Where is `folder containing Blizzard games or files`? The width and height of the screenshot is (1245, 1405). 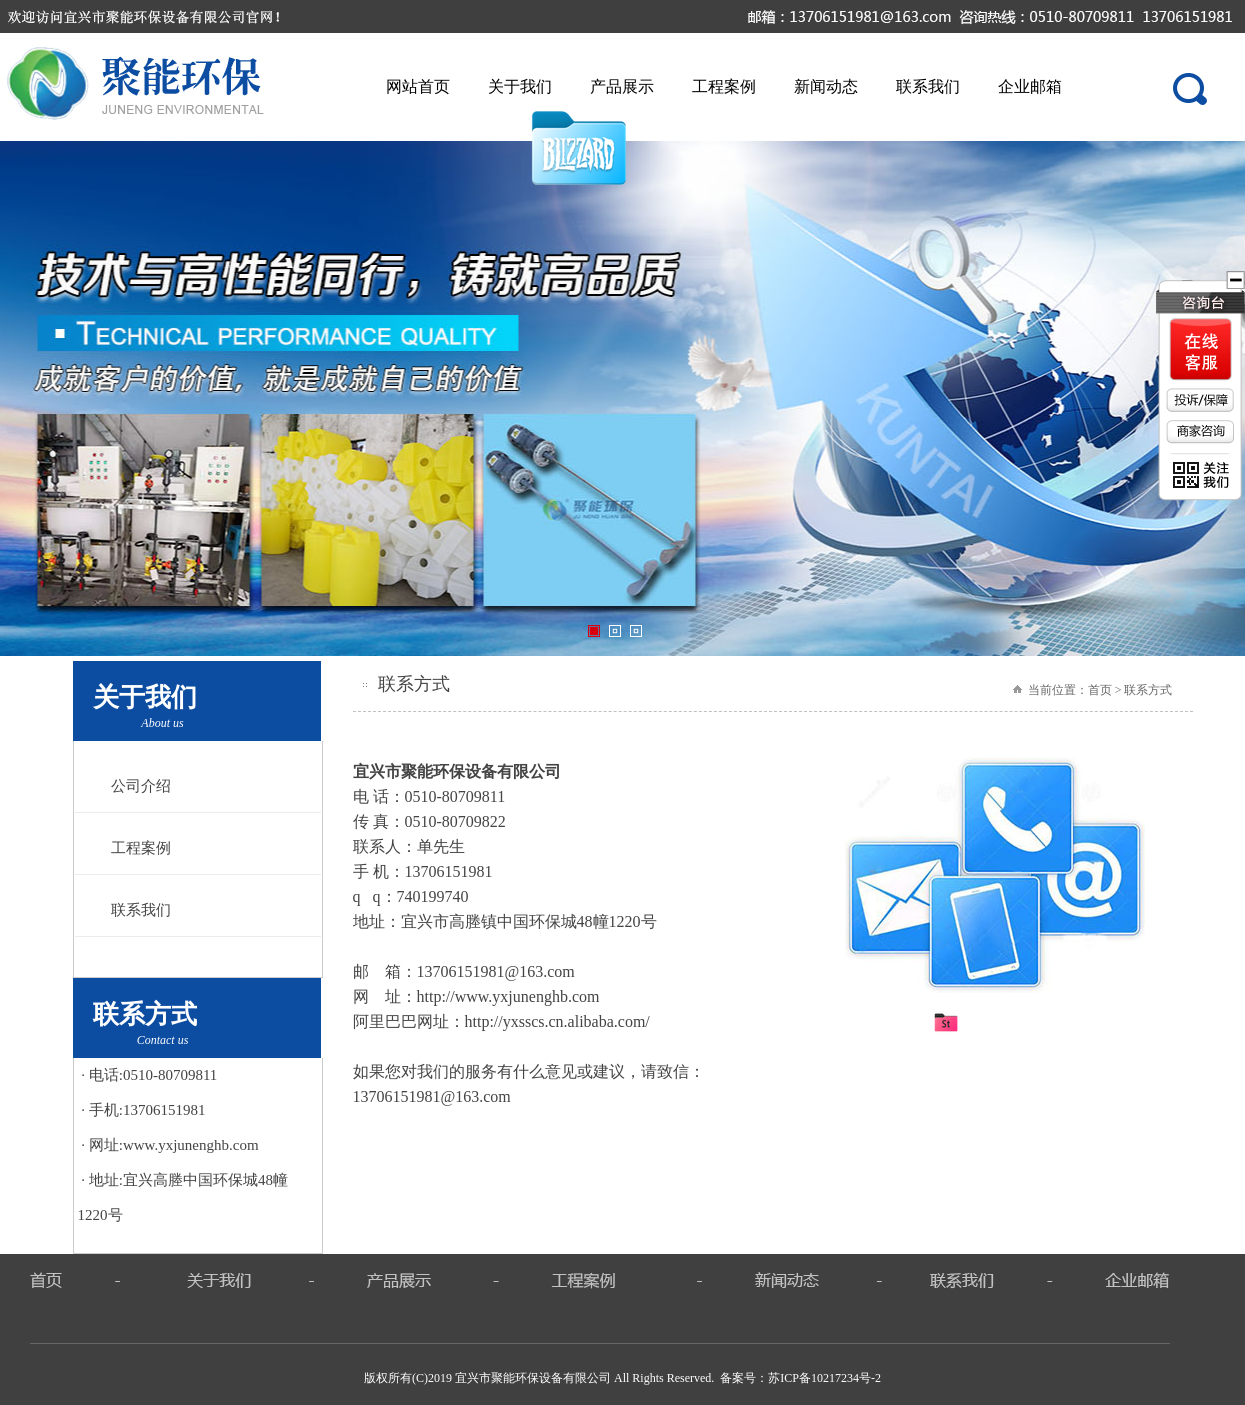
folder containing Blizzard games or files is located at coordinates (578, 150).